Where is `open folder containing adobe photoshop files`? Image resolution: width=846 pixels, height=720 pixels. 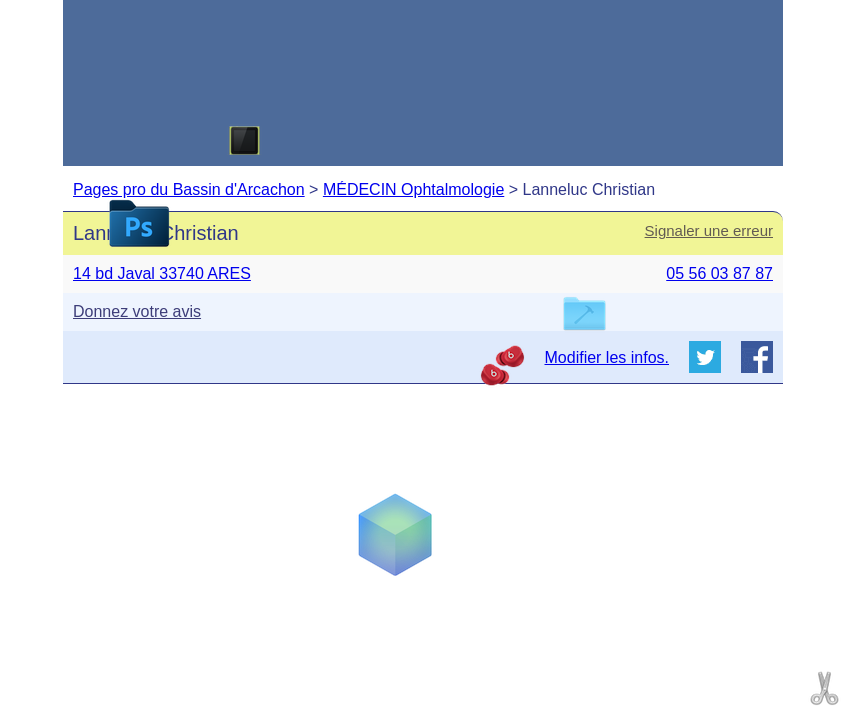 open folder containing adobe photoshop files is located at coordinates (139, 225).